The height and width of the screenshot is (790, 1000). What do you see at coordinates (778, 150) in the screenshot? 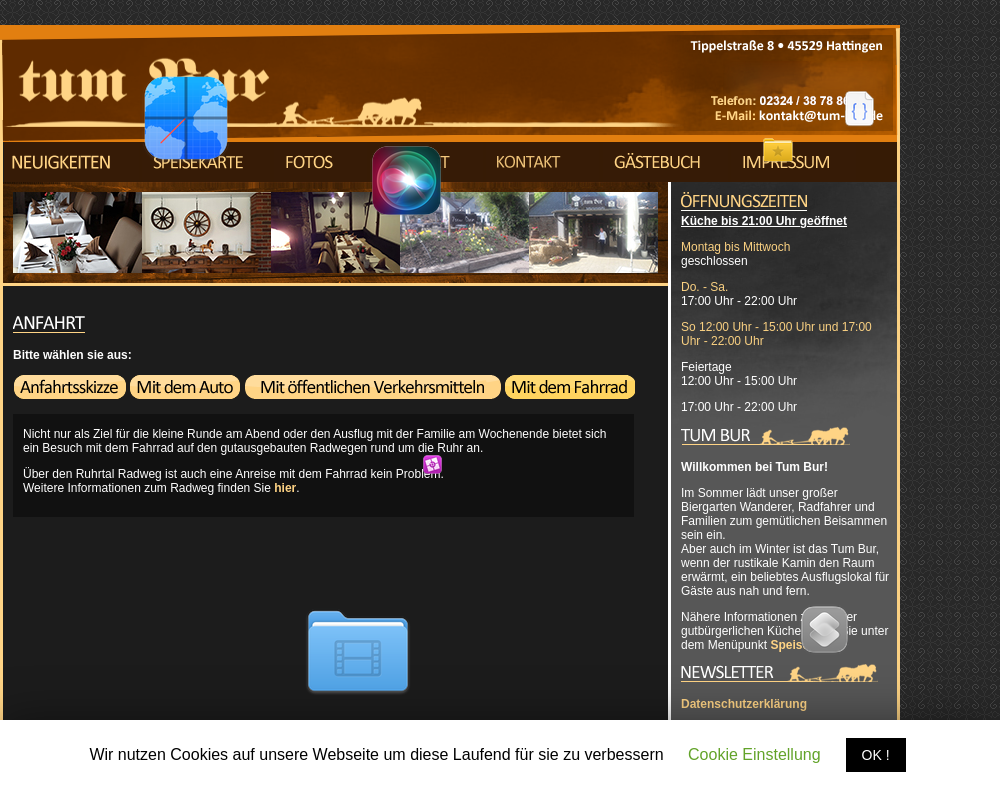
I see `access your bookmarked or favorite files` at bounding box center [778, 150].